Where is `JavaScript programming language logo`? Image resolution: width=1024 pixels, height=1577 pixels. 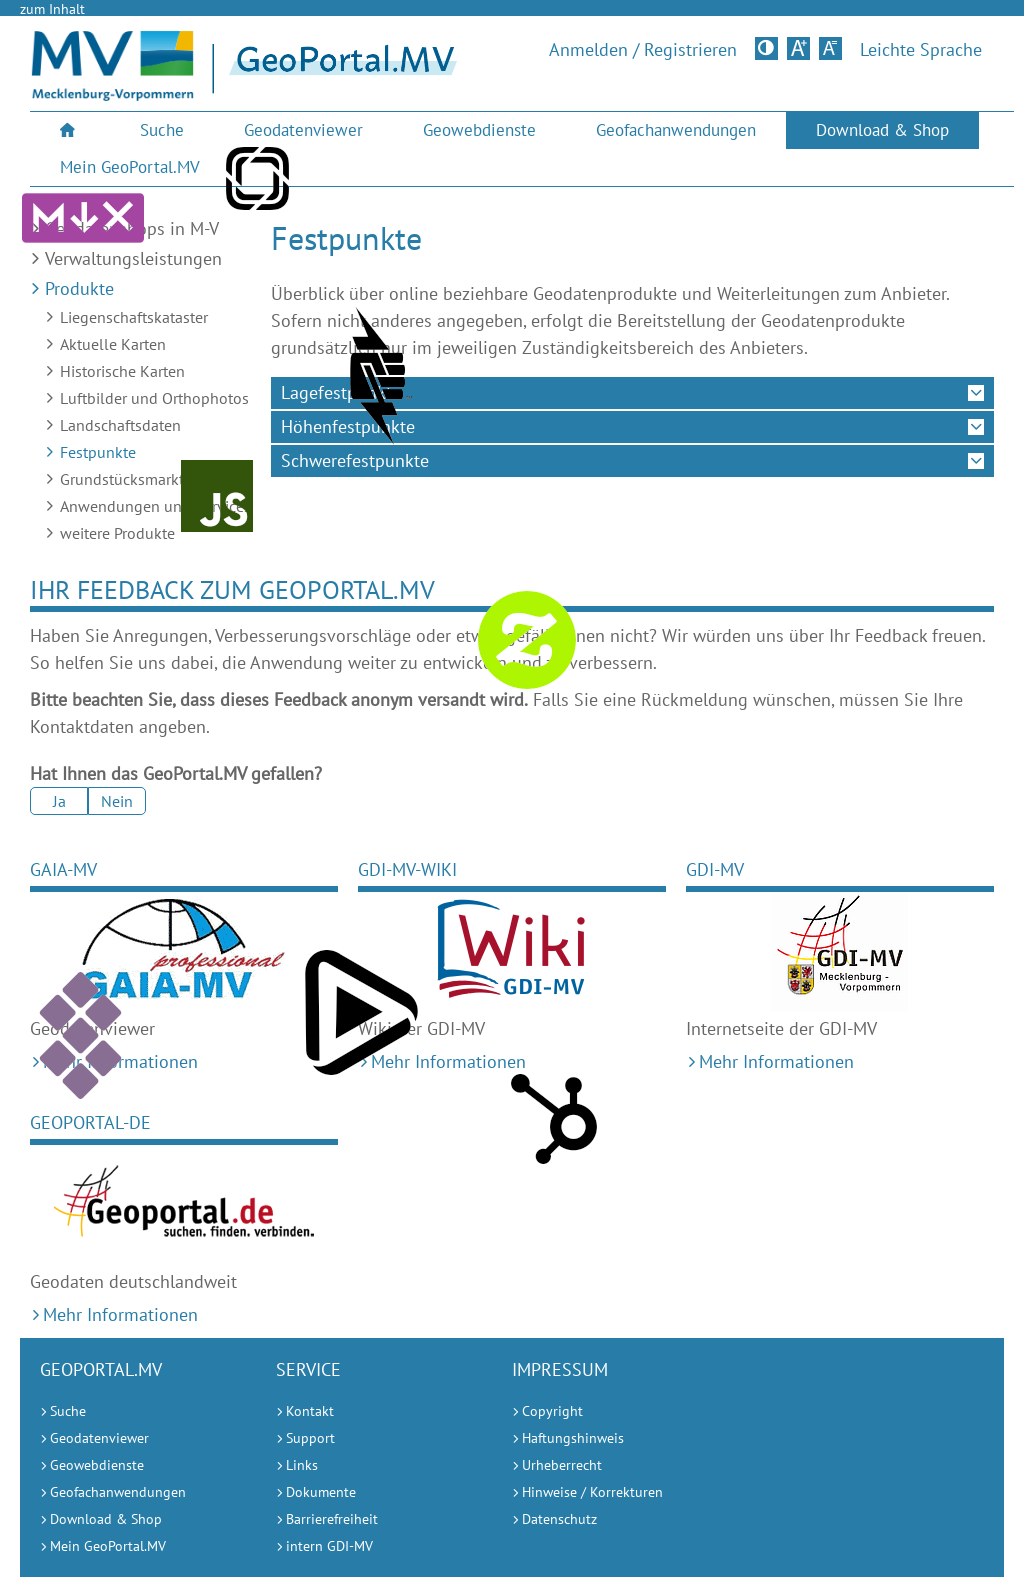 JavaScript programming language logo is located at coordinates (217, 496).